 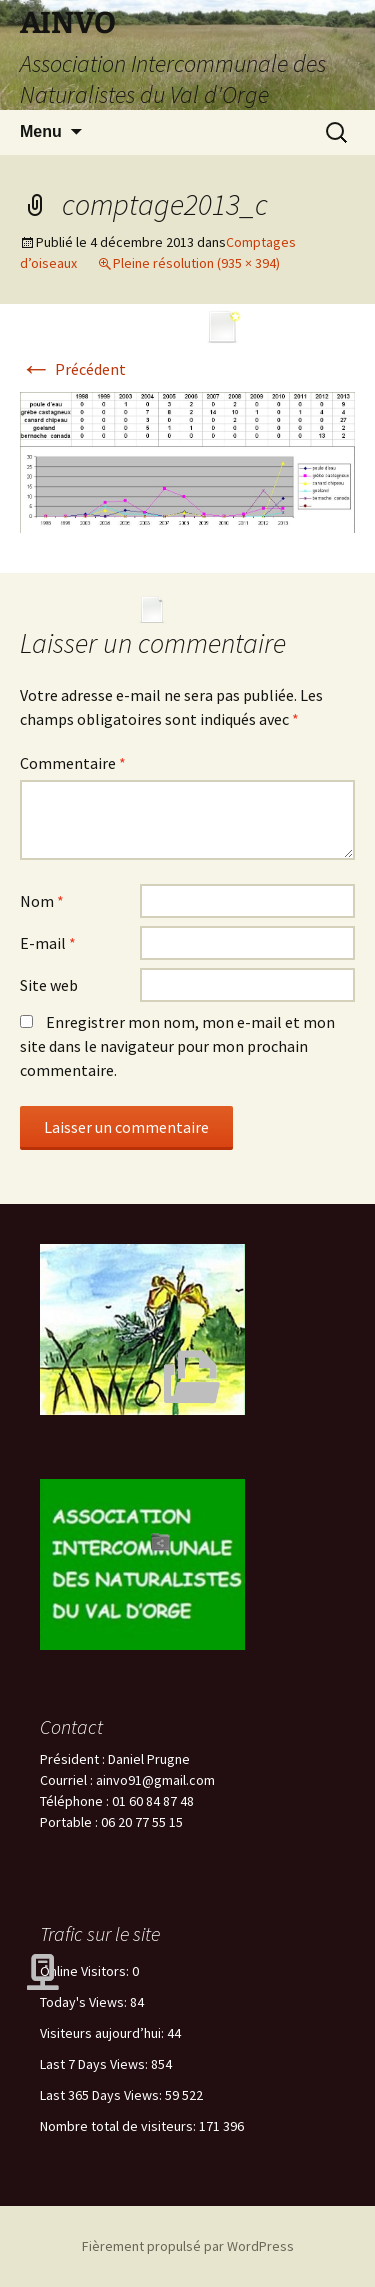 I want to click on create a new document, so click(x=224, y=326).